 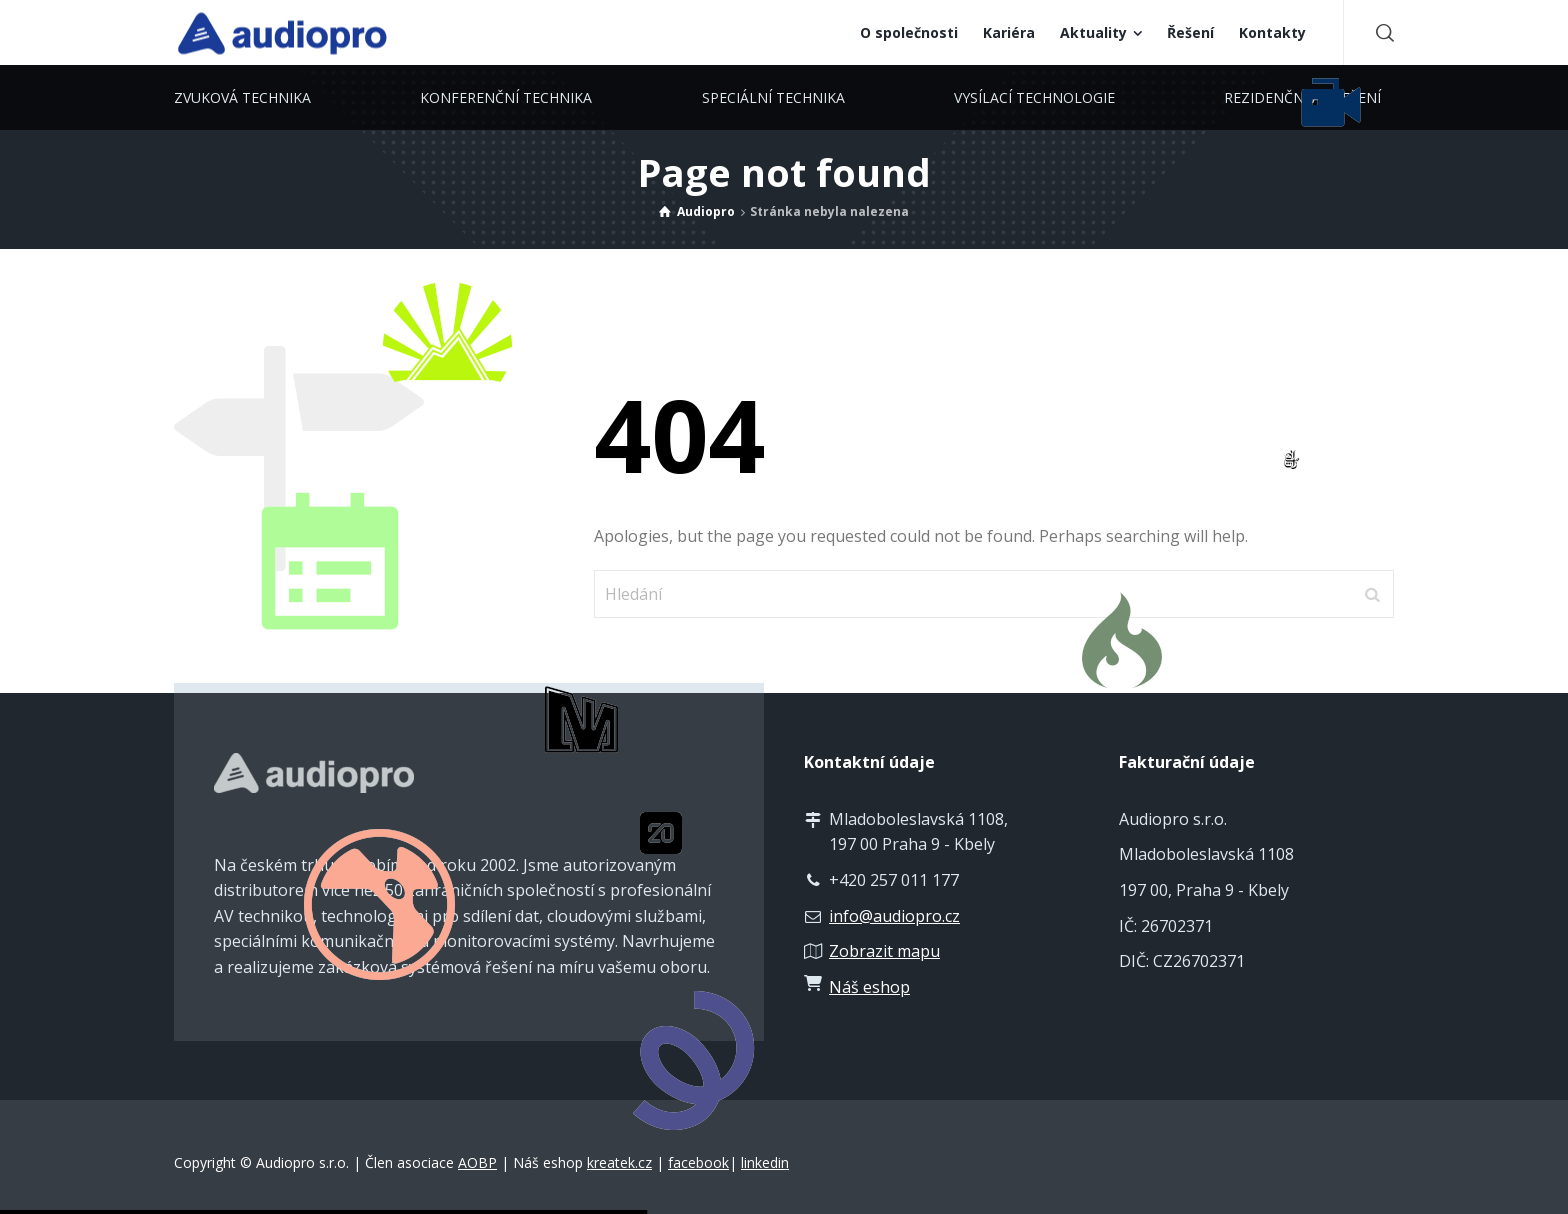 What do you see at coordinates (379, 904) in the screenshot?
I see `open Nuke compositing software` at bounding box center [379, 904].